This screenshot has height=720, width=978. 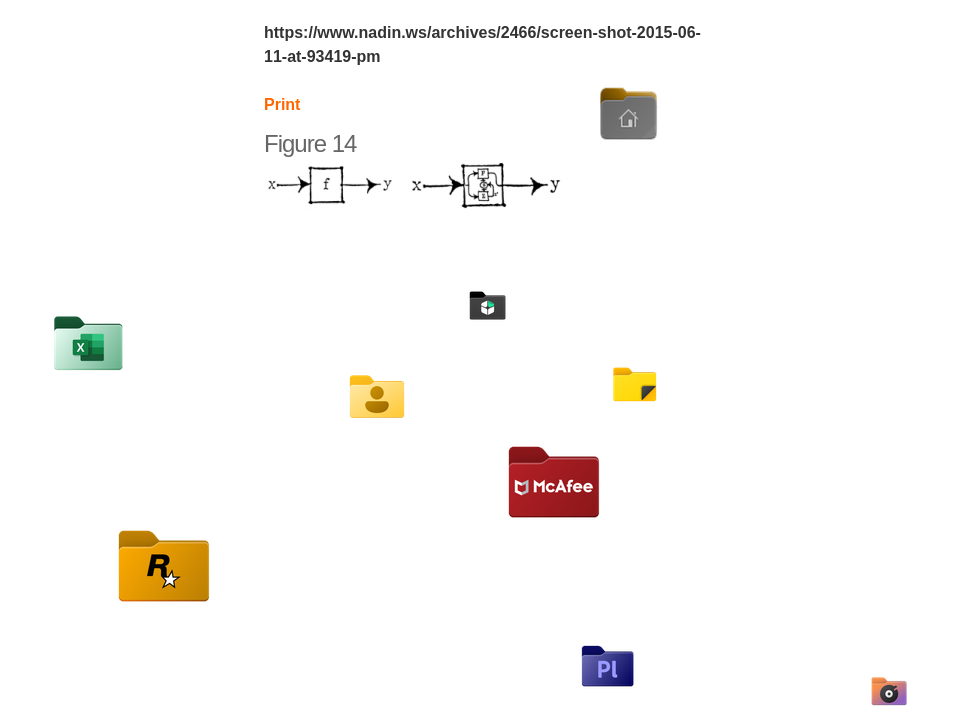 What do you see at coordinates (487, 306) in the screenshot?
I see `open wondershare filmstock assets folder` at bounding box center [487, 306].